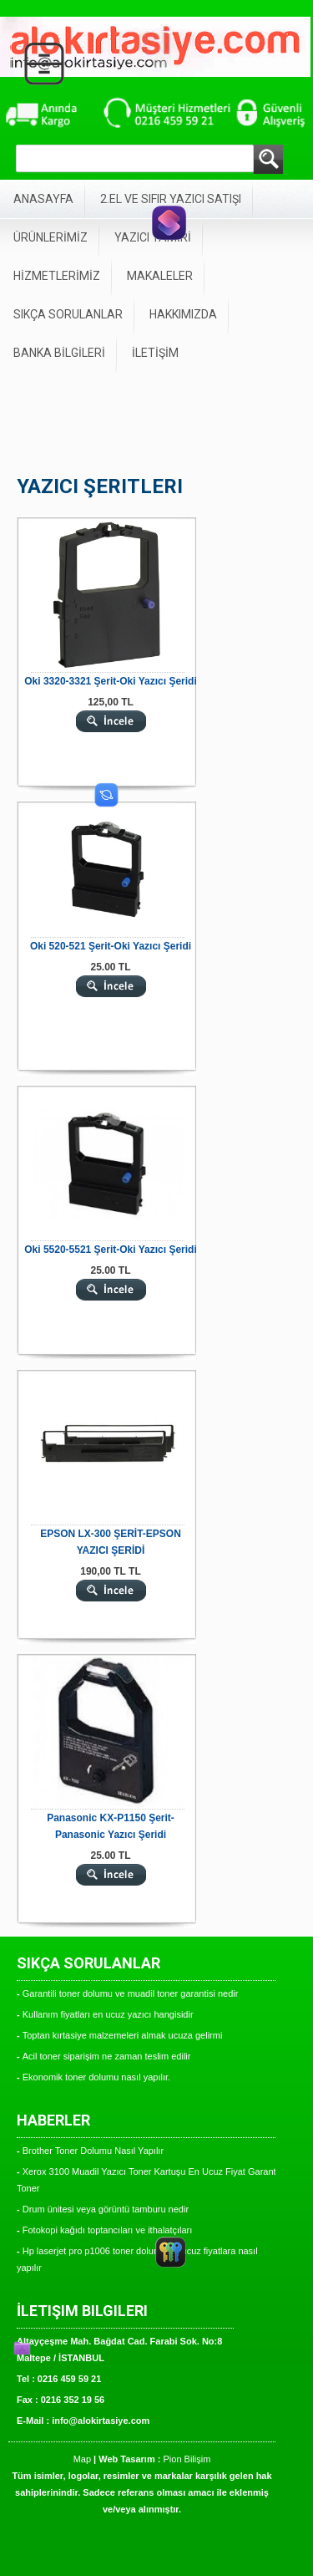  I want to click on open web browser preferences, so click(106, 795).